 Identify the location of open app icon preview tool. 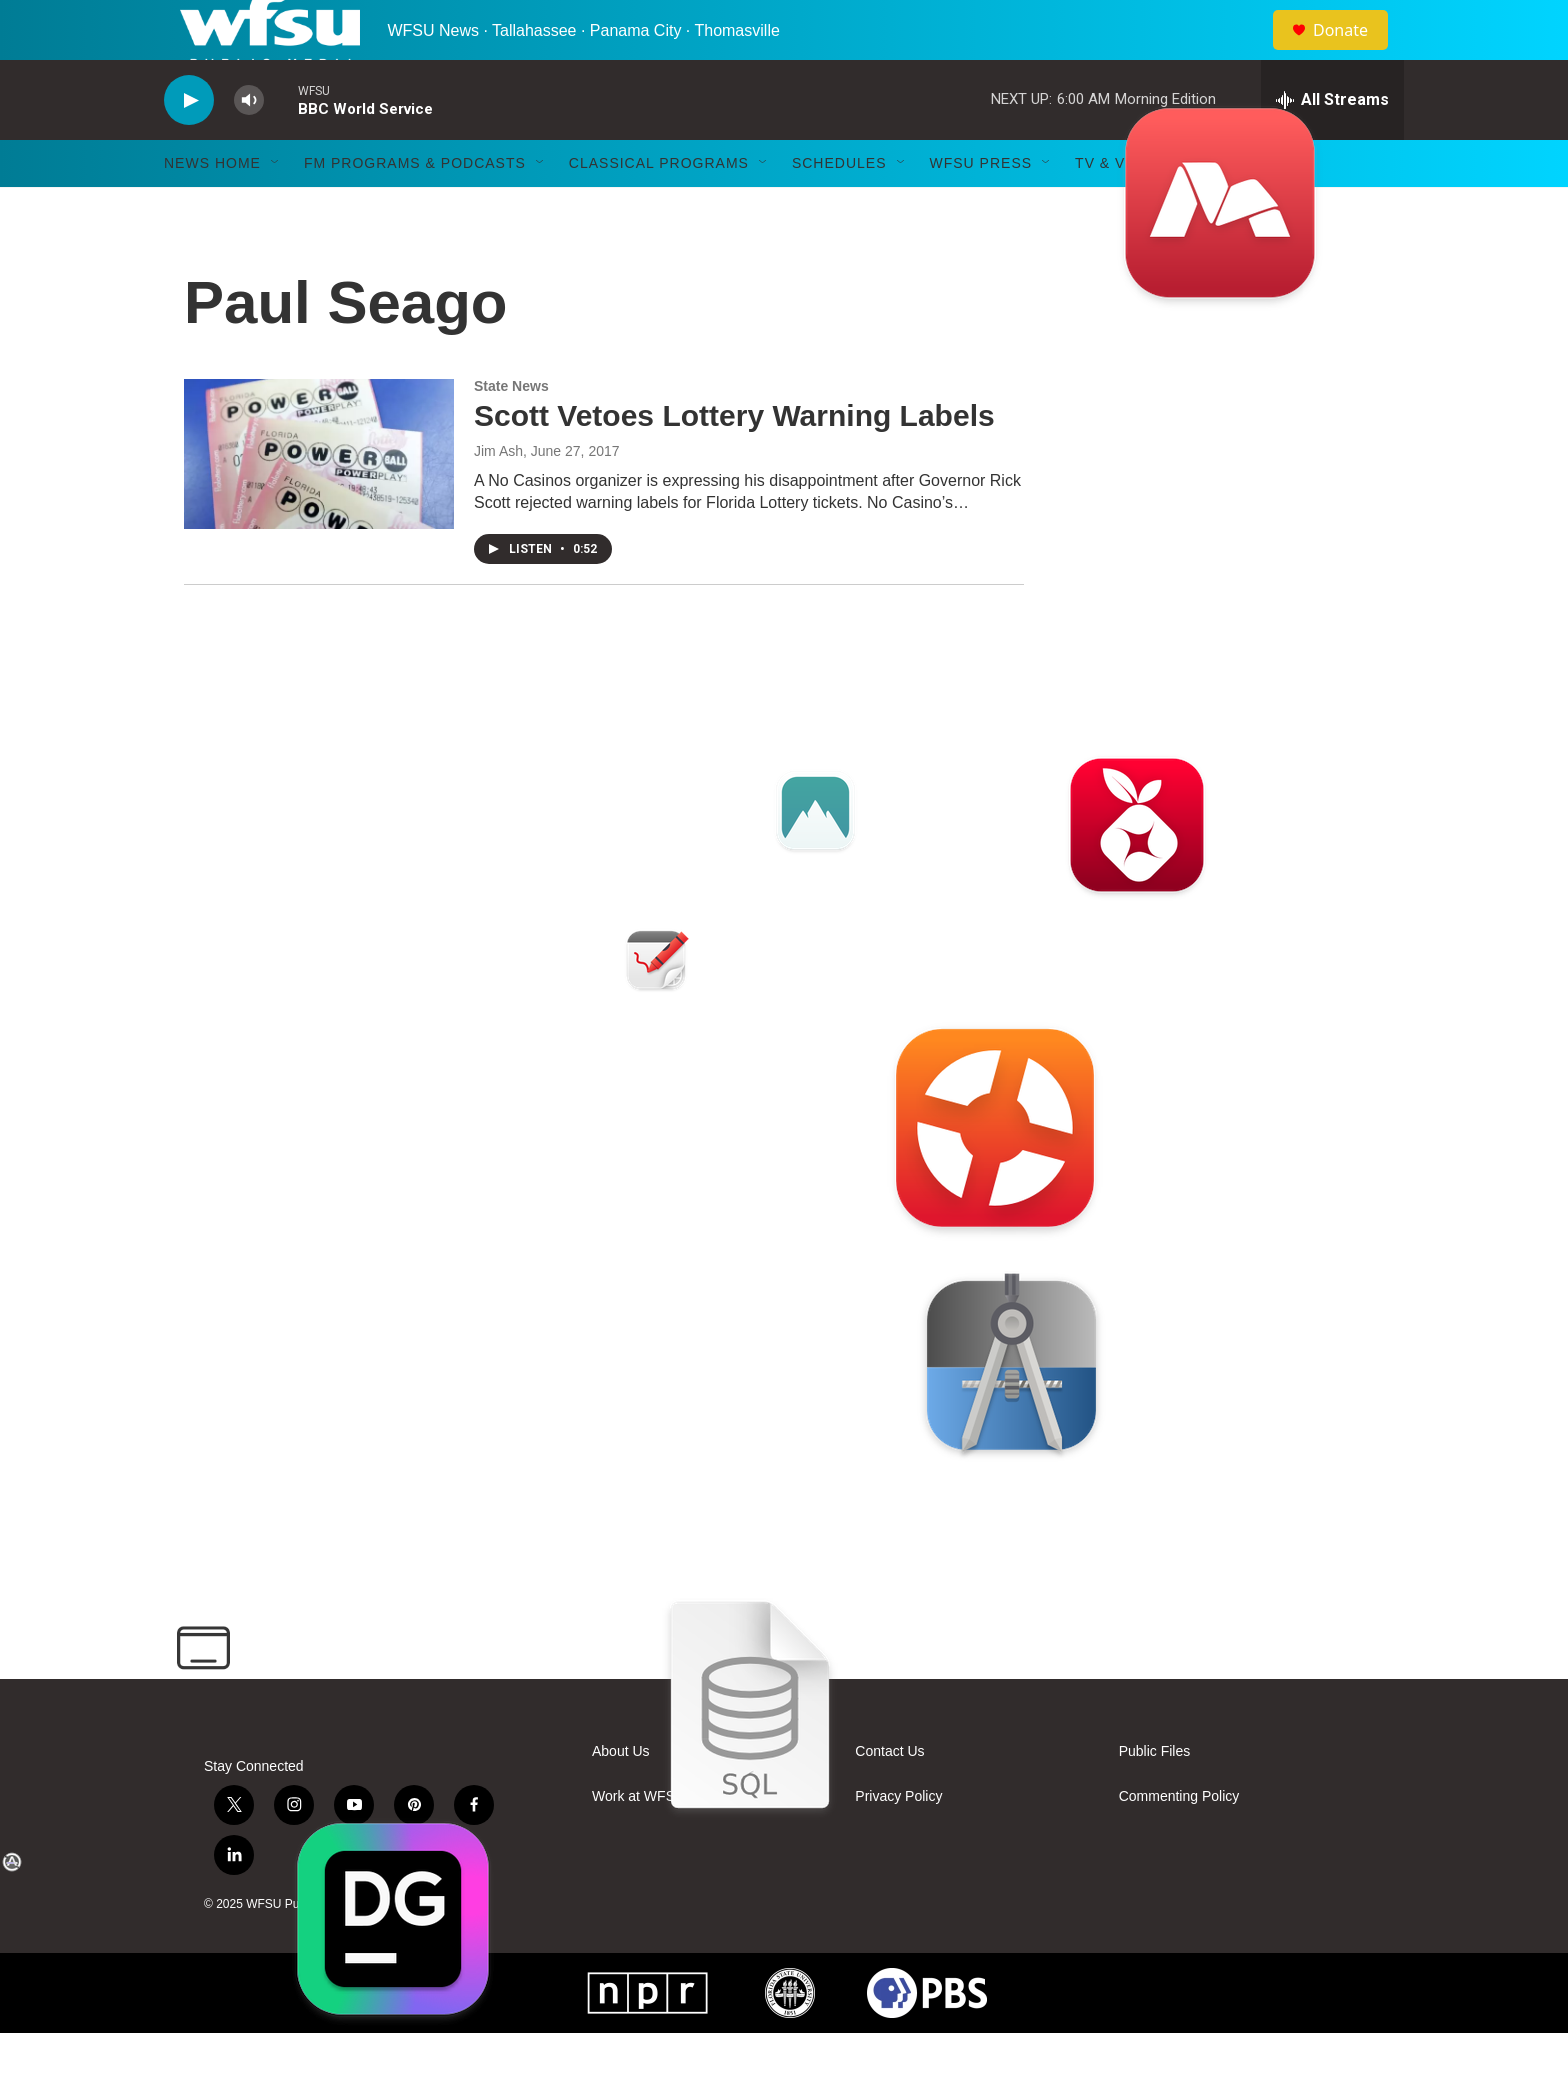
(1011, 1365).